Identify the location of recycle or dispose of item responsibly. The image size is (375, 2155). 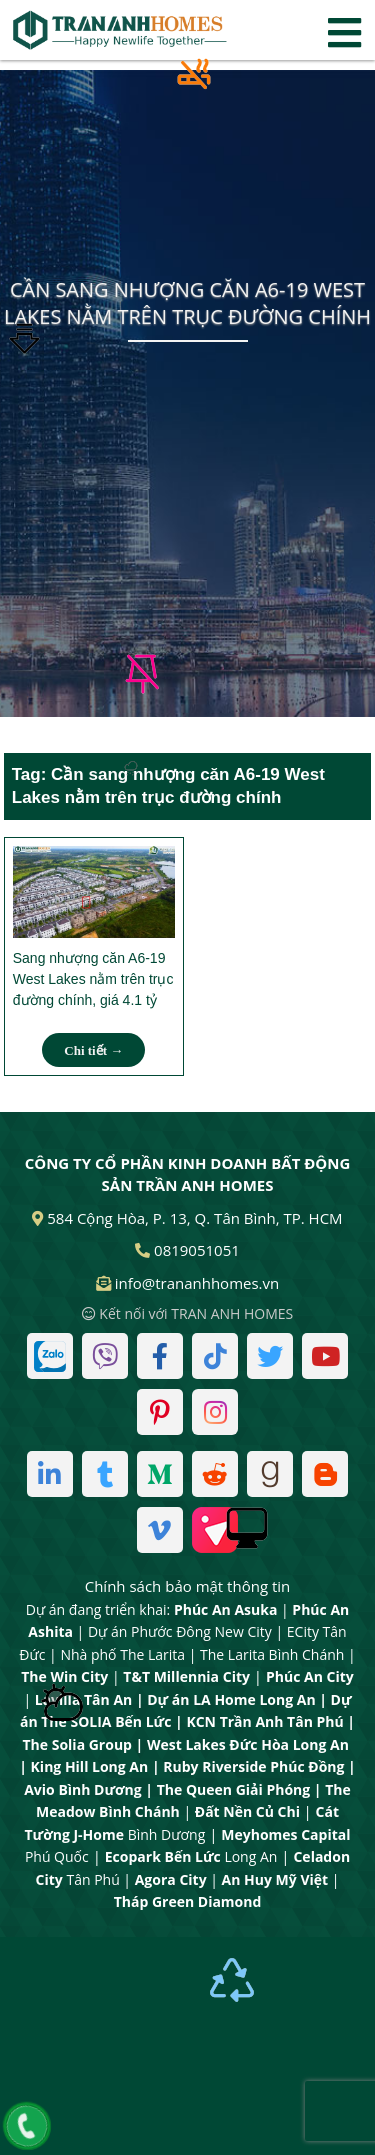
(232, 1980).